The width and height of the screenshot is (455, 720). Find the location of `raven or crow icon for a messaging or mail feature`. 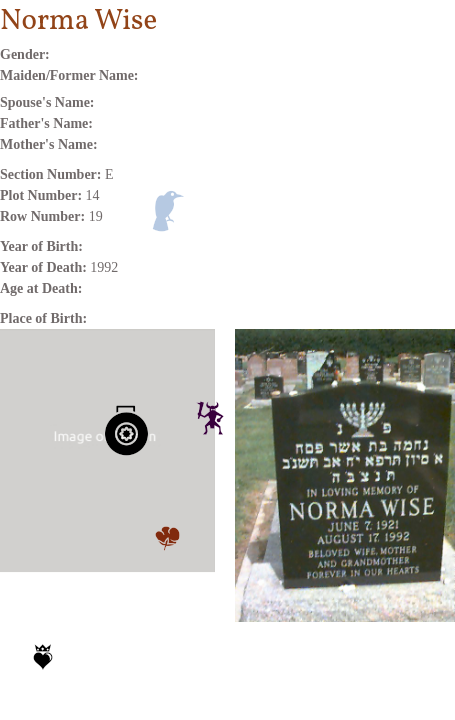

raven or crow icon for a messaging or mail feature is located at coordinates (164, 211).